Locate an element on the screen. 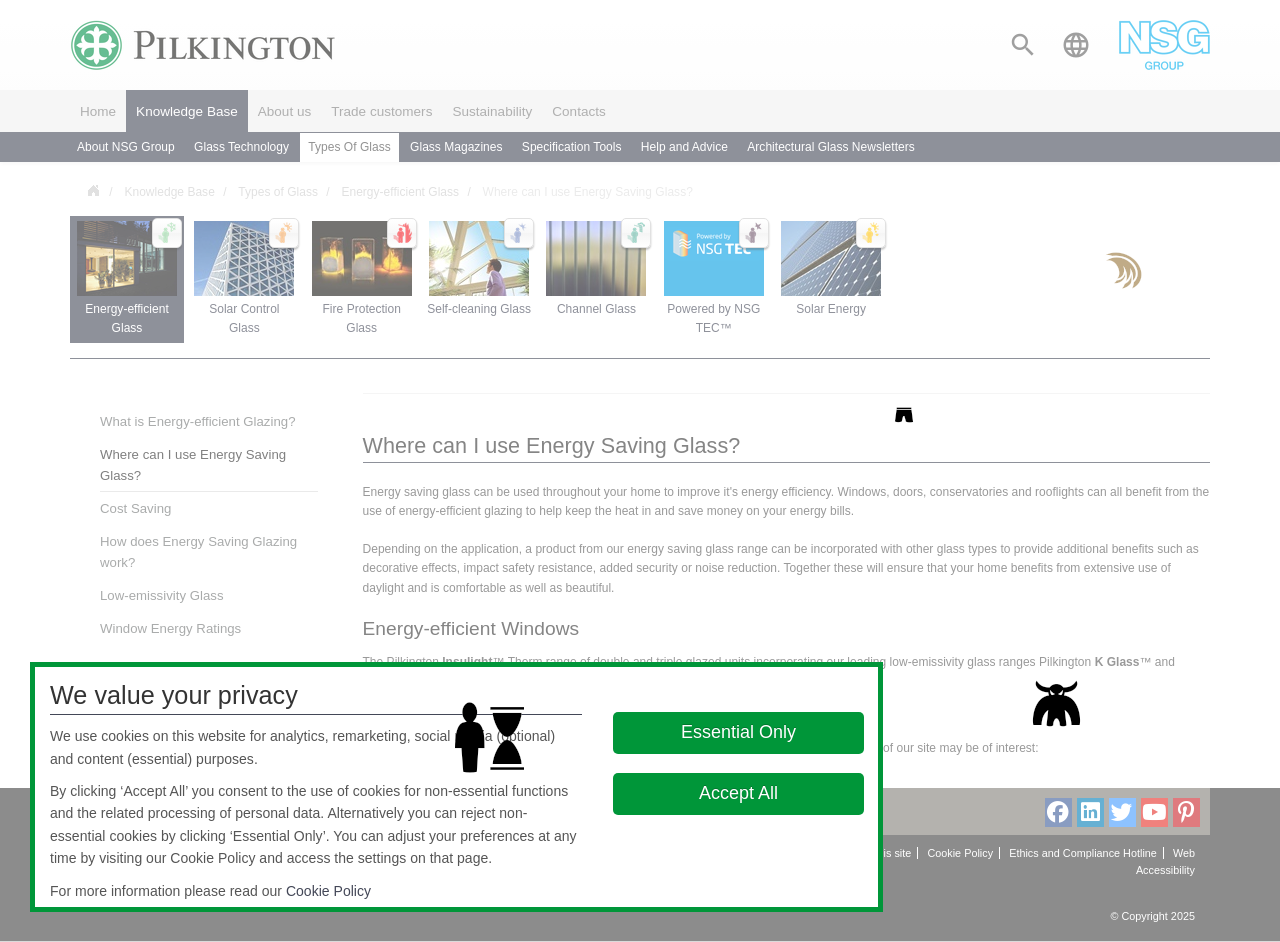 The image size is (1280, 942). select brute character class is located at coordinates (1056, 703).